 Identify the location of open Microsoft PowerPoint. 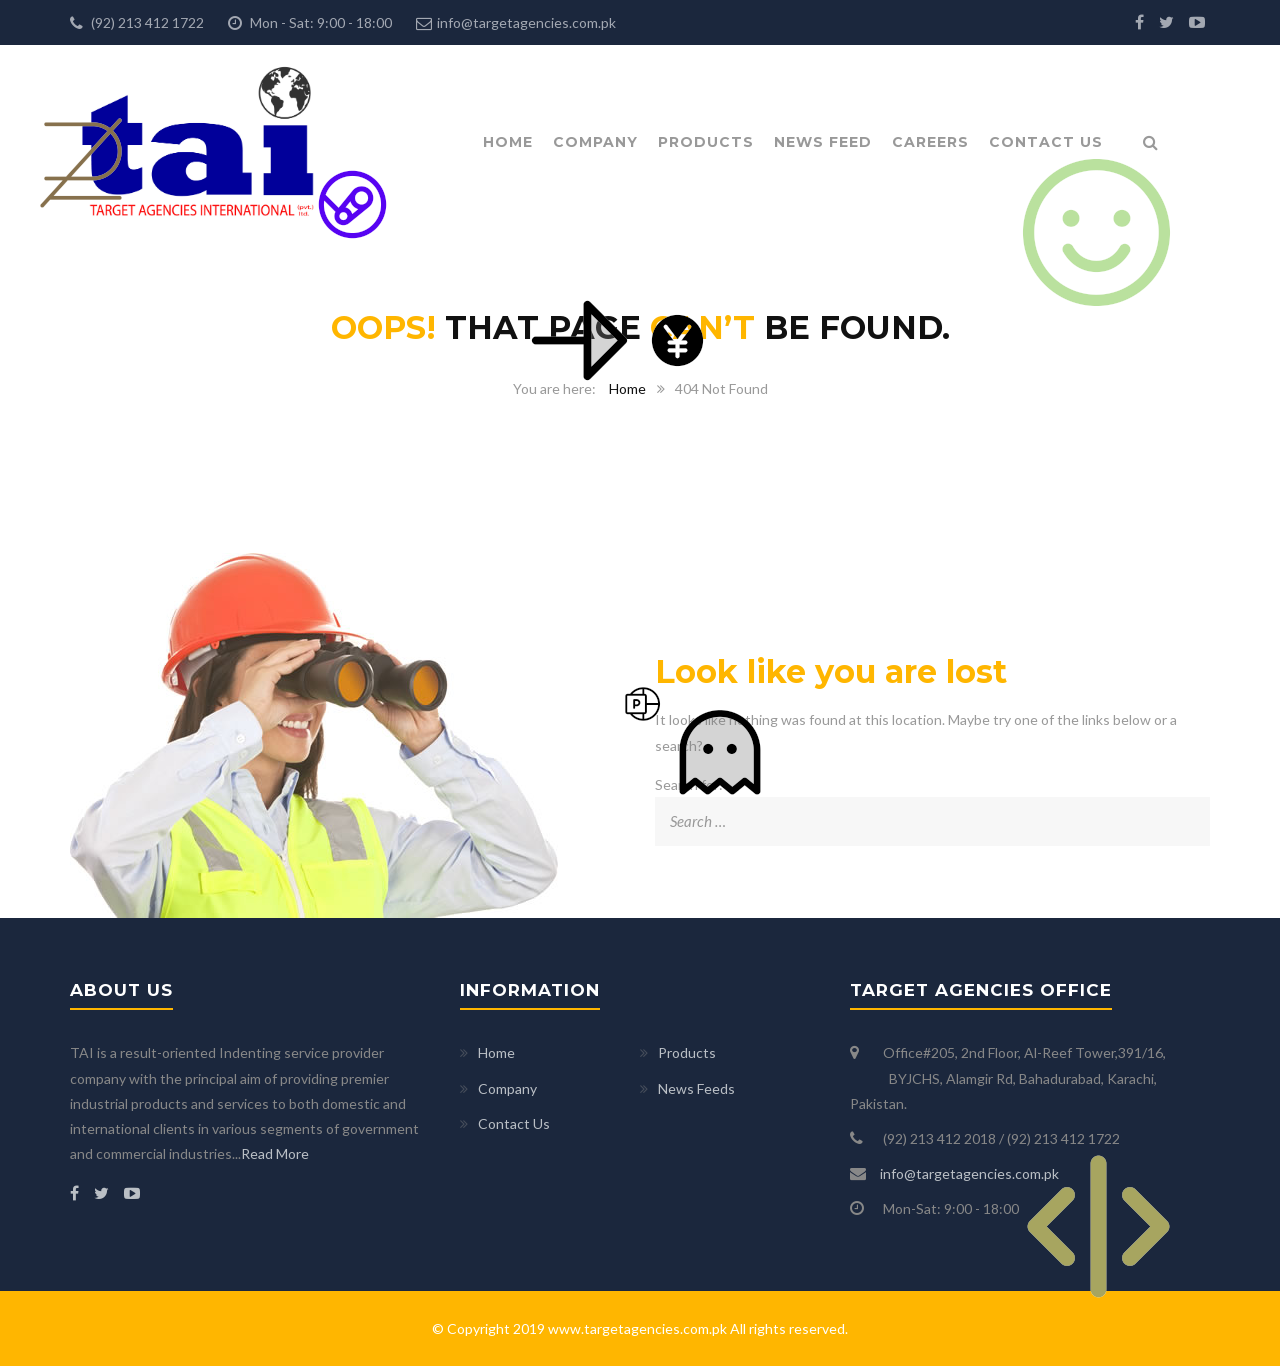
(642, 704).